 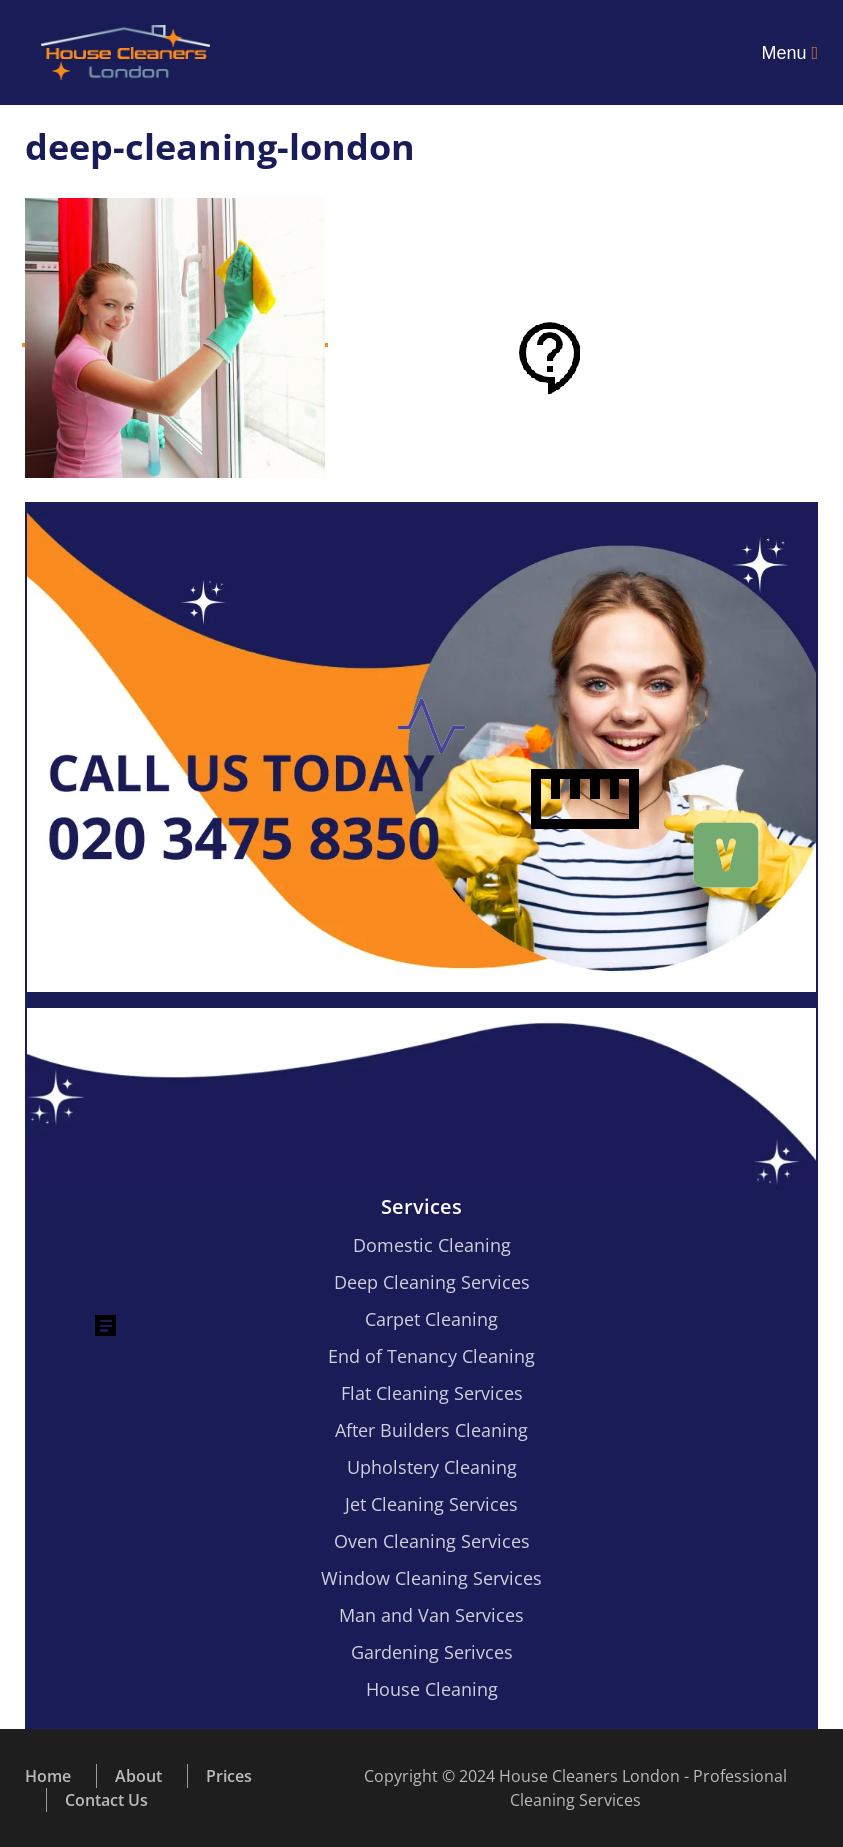 I want to click on indicates items starting with the letter V, so click(x=726, y=855).